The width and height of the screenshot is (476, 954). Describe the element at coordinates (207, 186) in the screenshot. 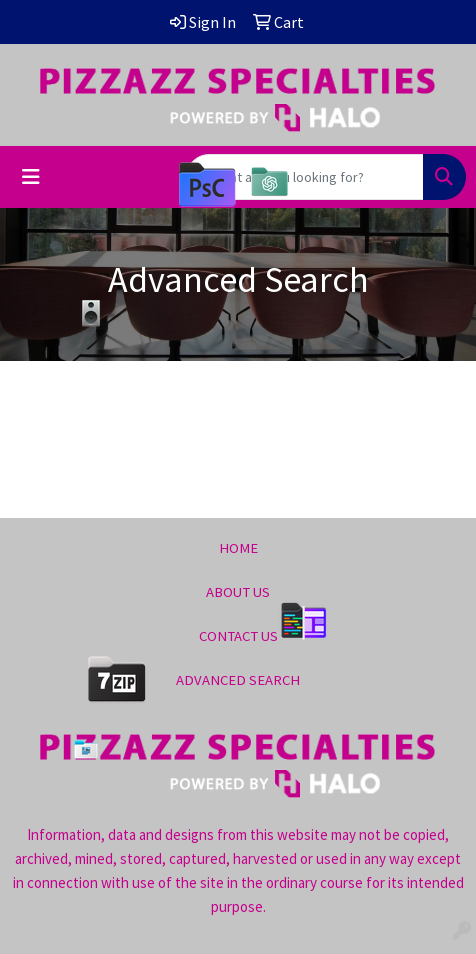

I see `open folder containing adobe photoshop classic files` at that location.